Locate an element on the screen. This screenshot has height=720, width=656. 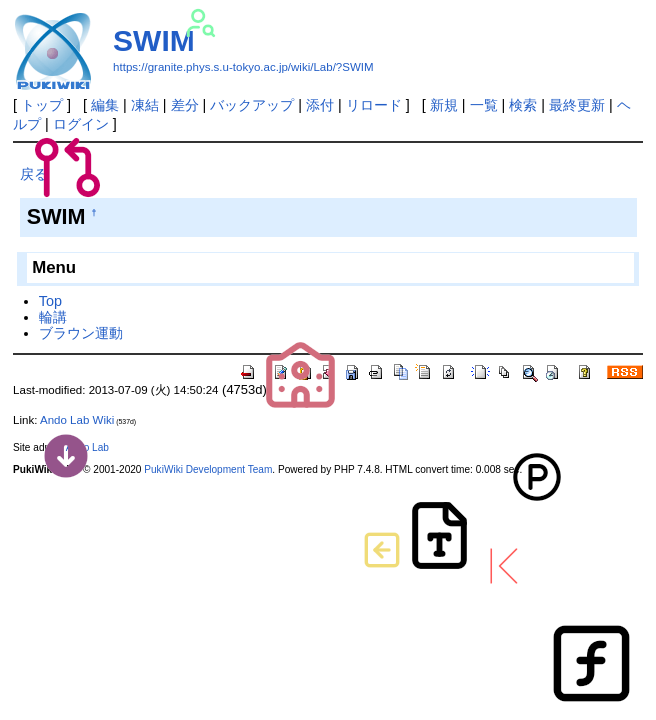
find nearby parking locations is located at coordinates (537, 477).